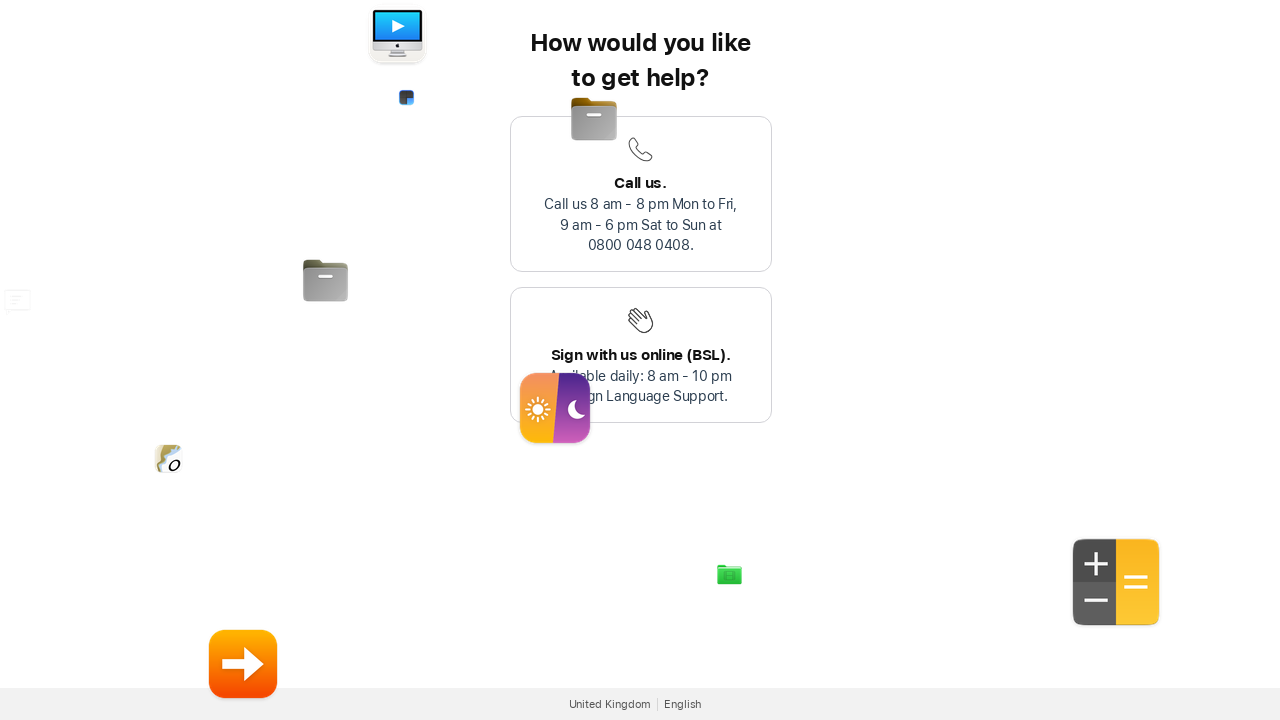  I want to click on open variety slideshow app, so click(397, 33).